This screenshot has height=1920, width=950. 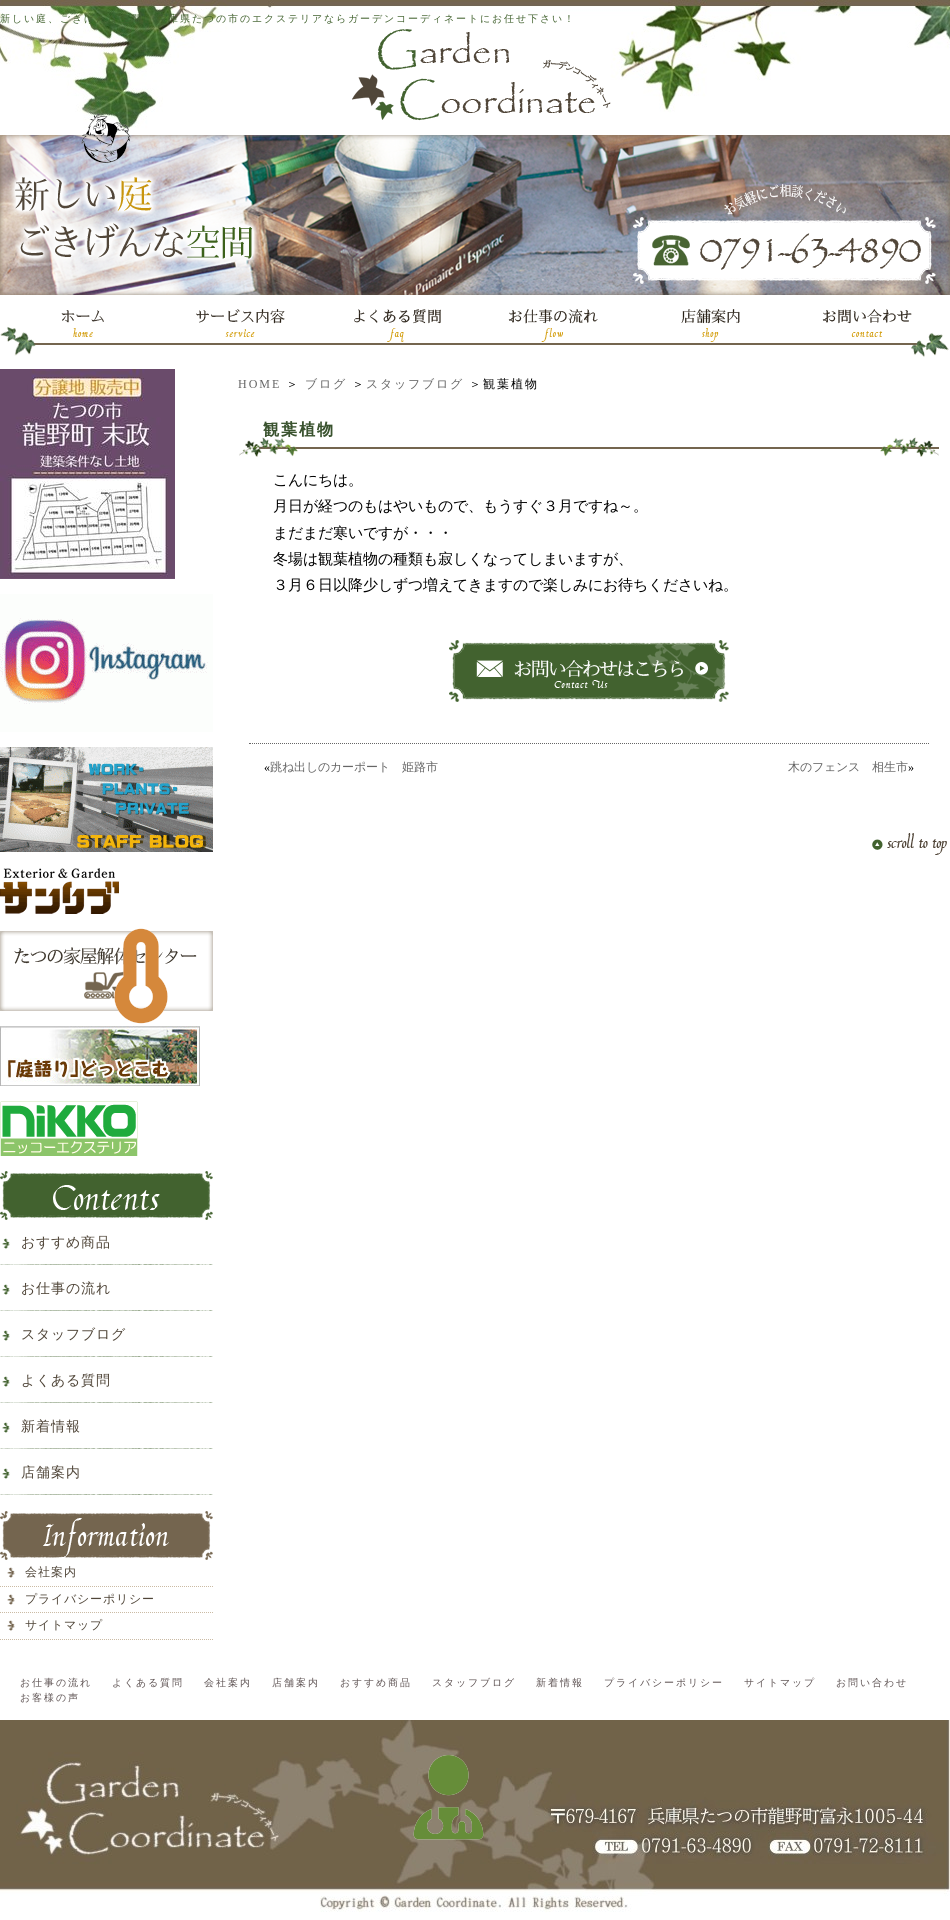 I want to click on indicates high temperature reading, so click(x=141, y=976).